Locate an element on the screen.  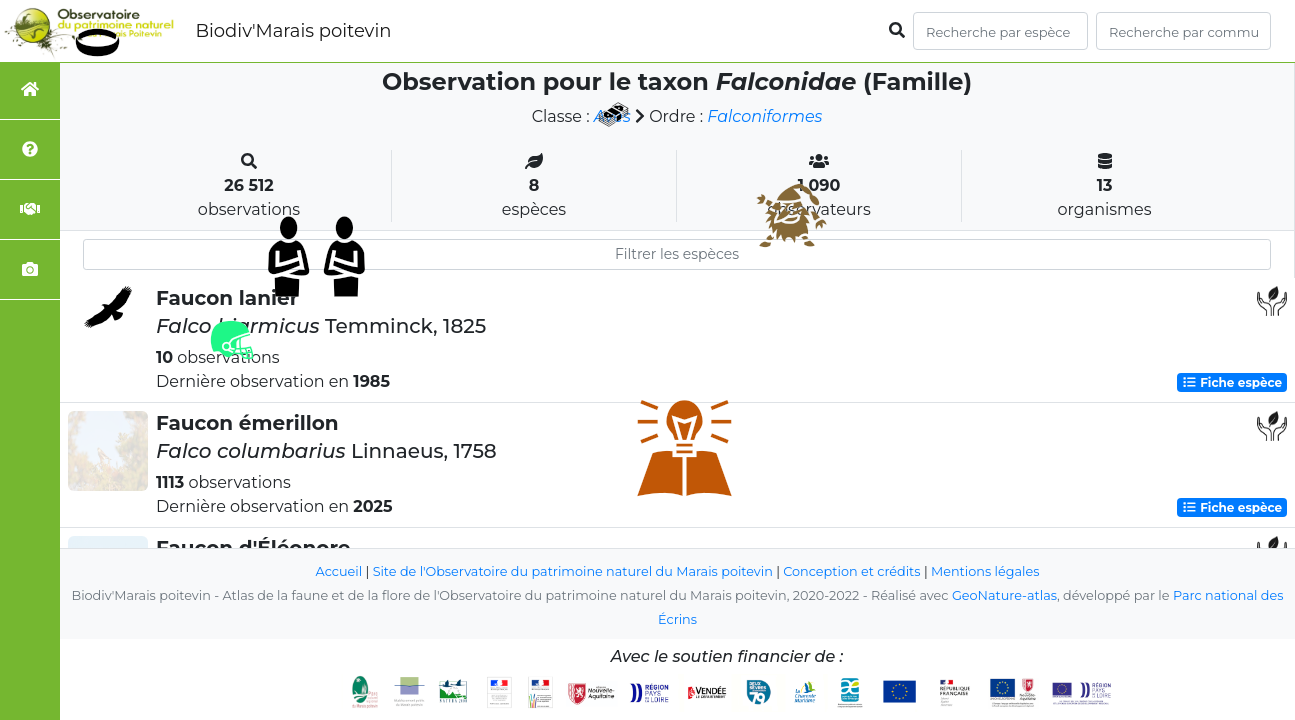
get inspired with creative ideas or tips is located at coordinates (684, 448).